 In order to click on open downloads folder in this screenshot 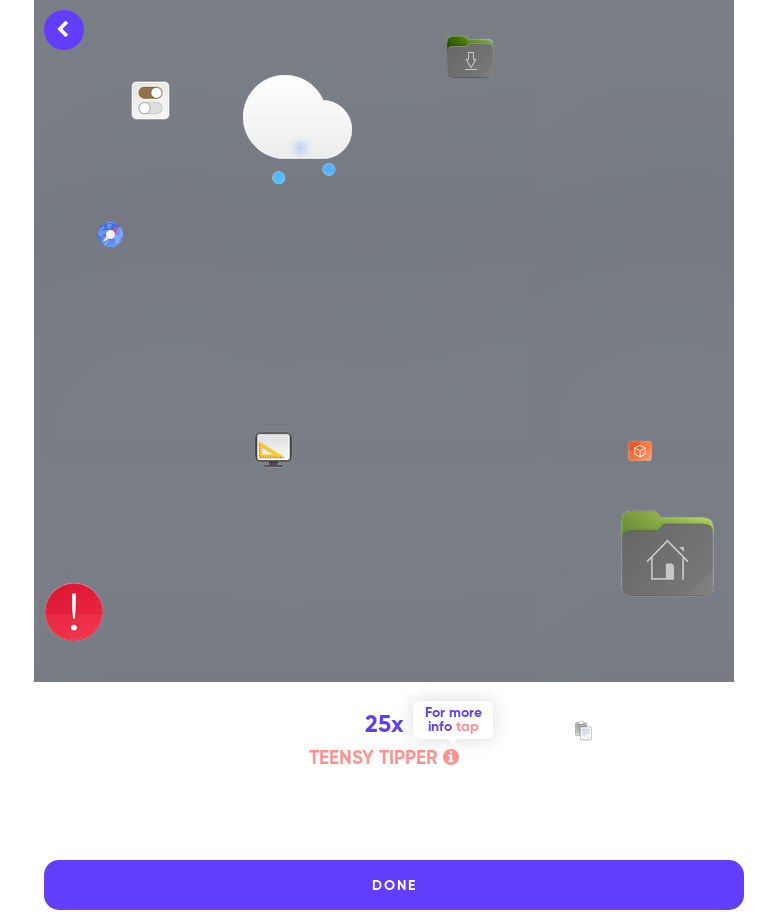, I will do `click(470, 57)`.